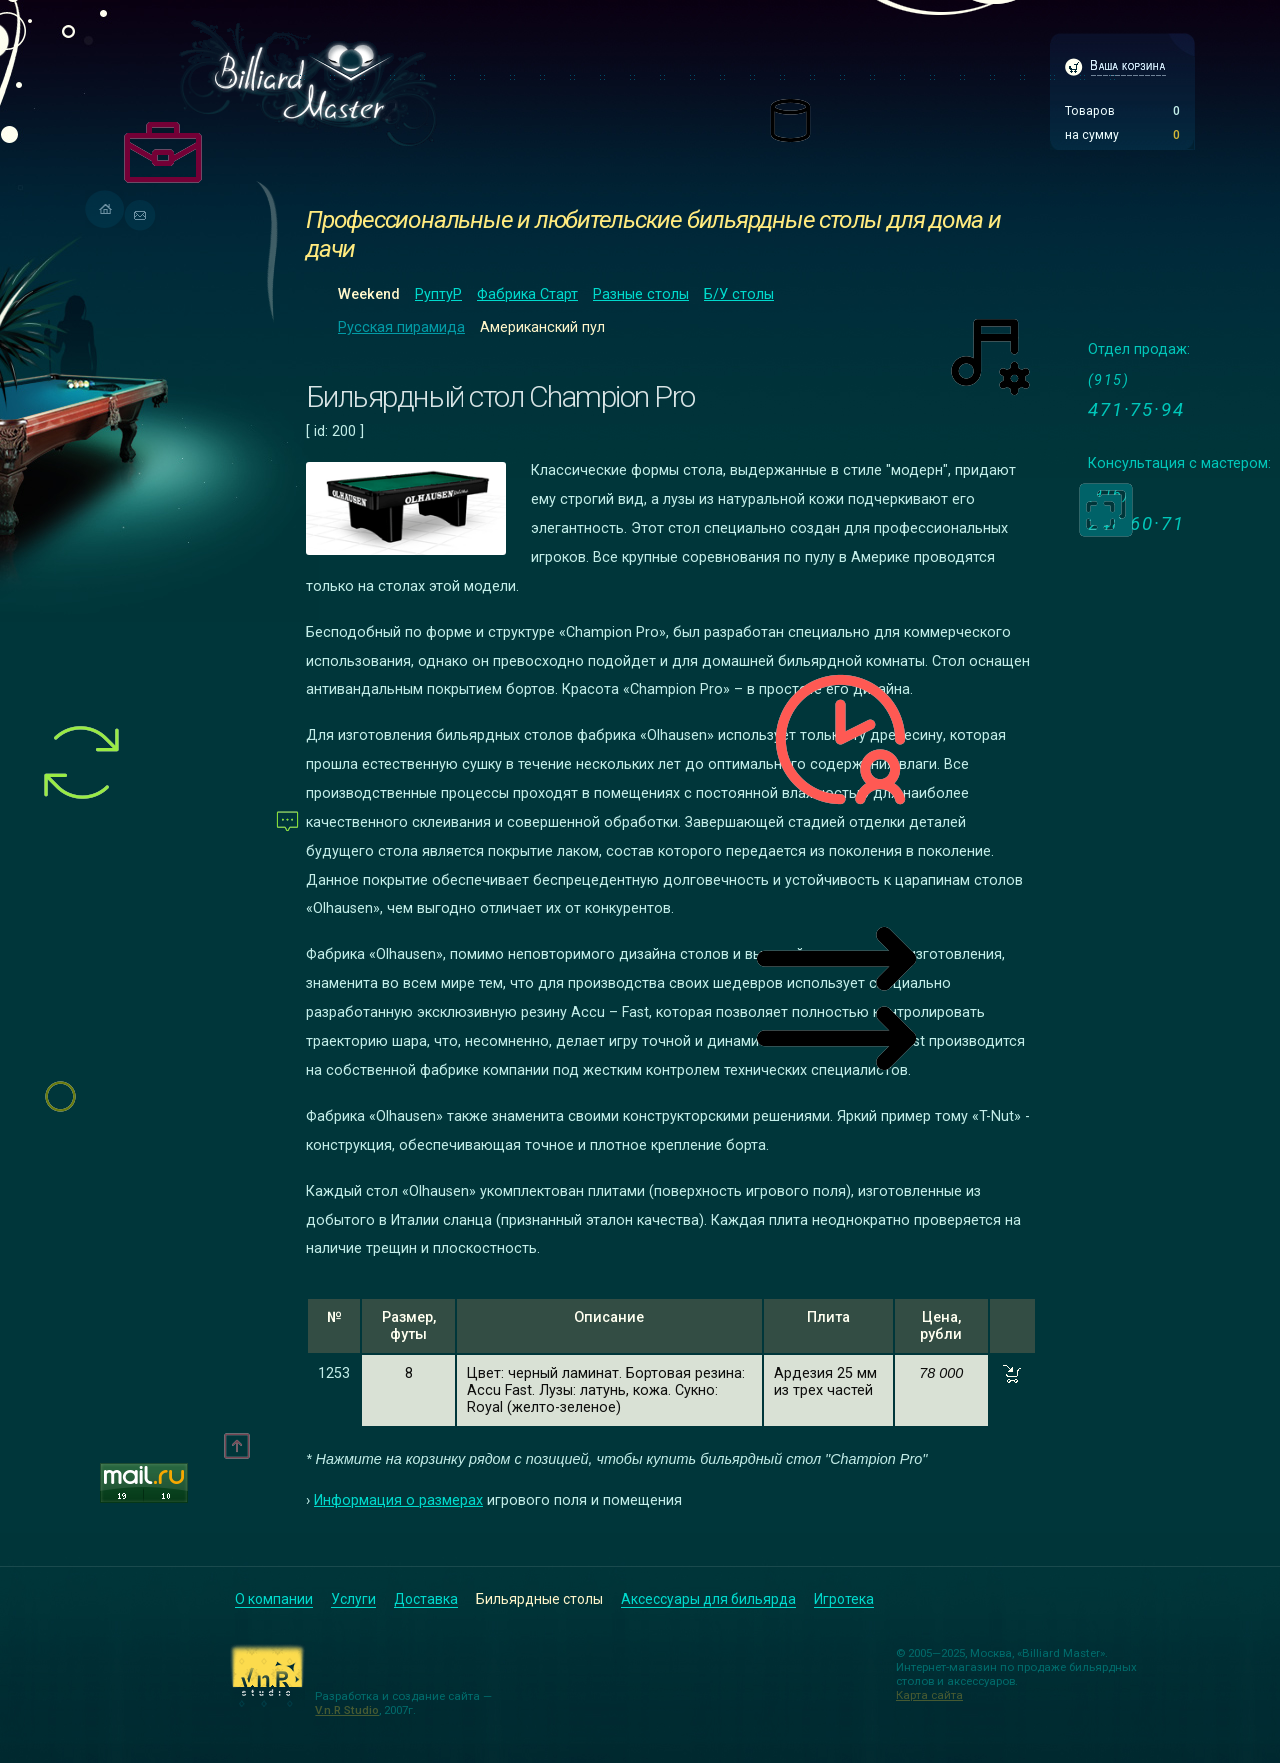  Describe the element at coordinates (237, 1446) in the screenshot. I see `upload a file or content` at that location.